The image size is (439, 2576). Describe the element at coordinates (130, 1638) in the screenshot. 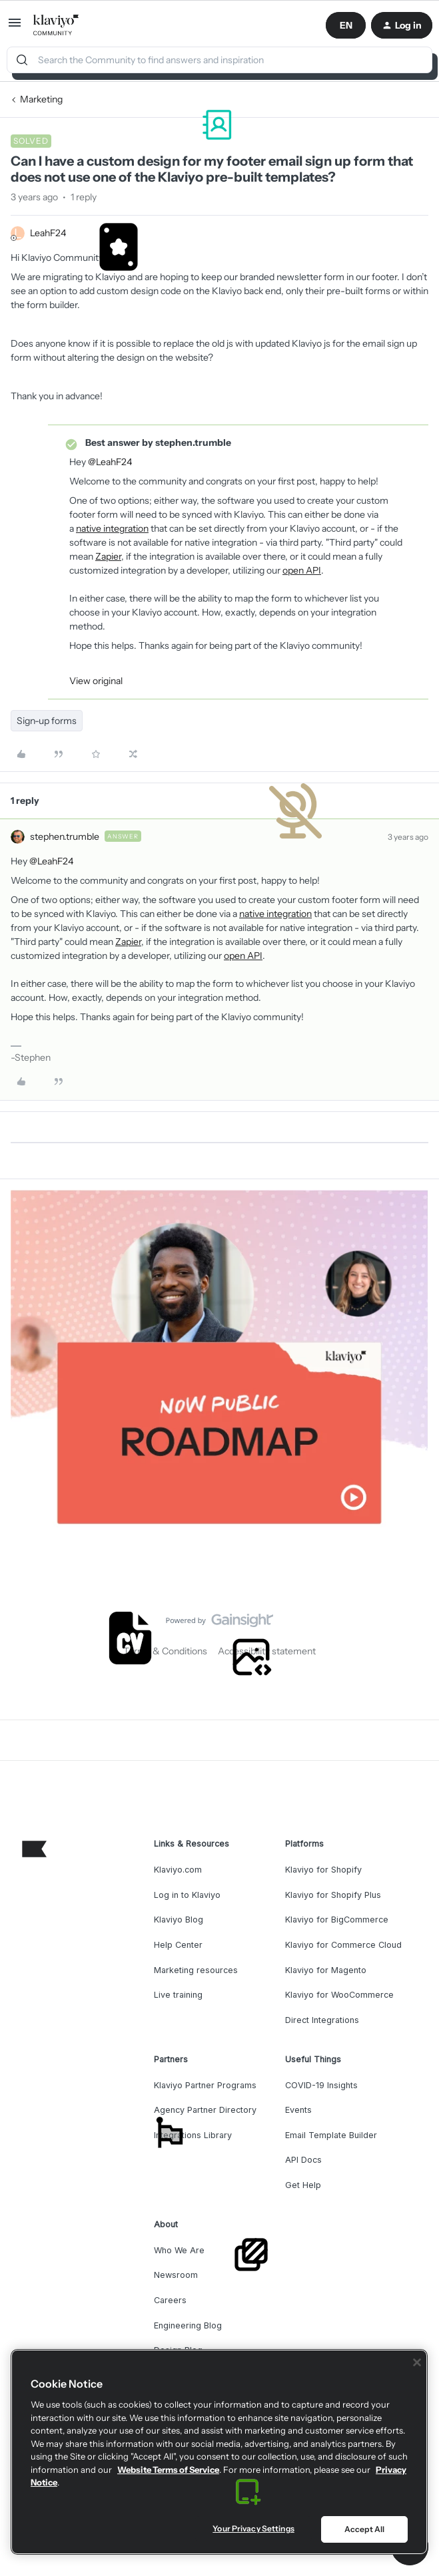

I see `view or open your CV/resume file` at that location.